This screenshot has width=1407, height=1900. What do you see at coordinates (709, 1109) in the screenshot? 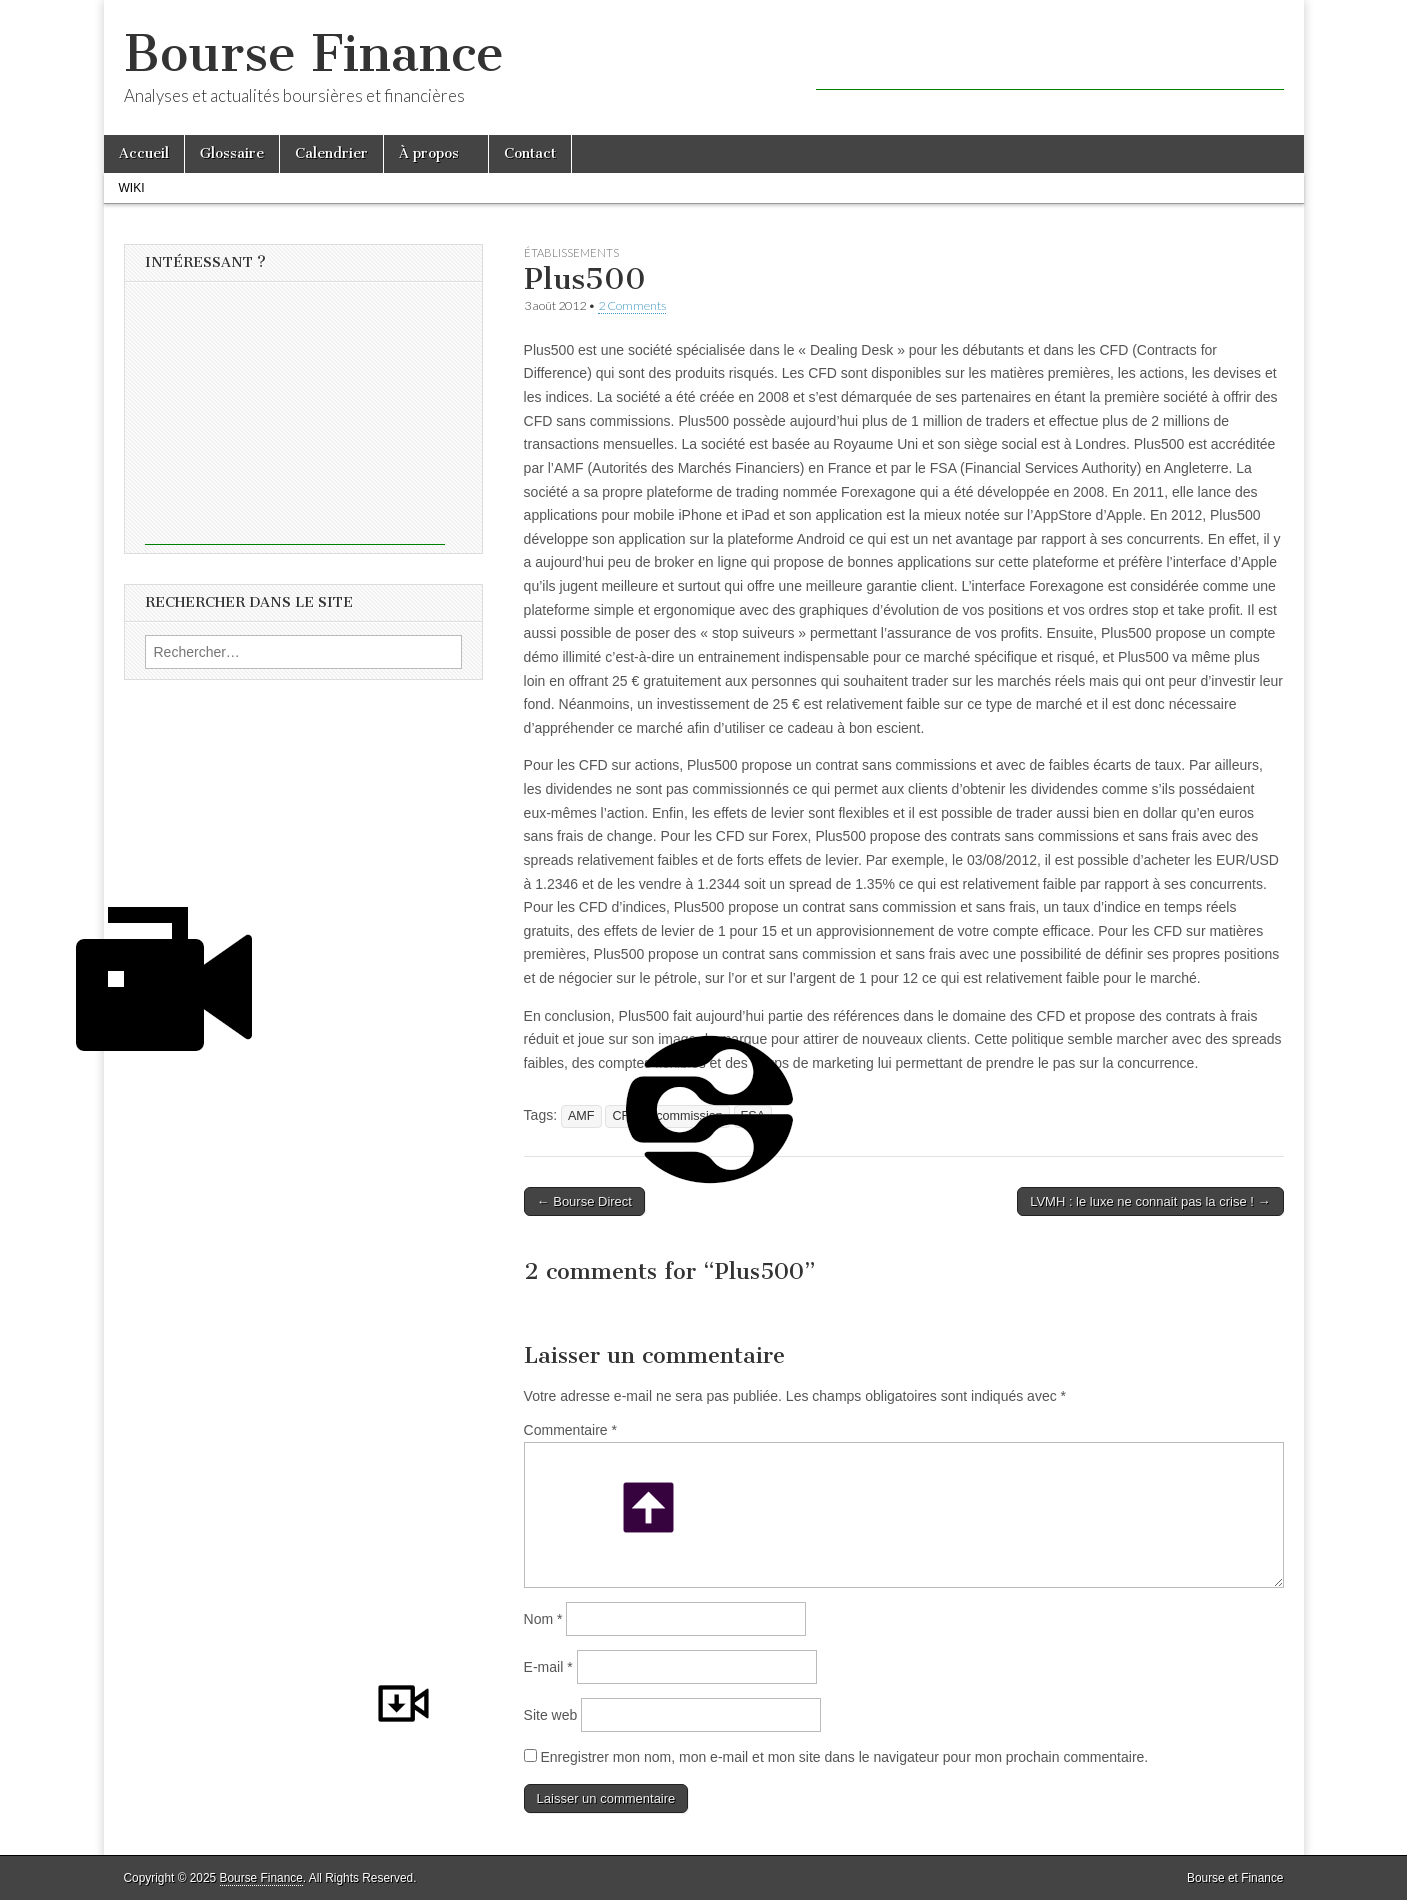
I see `connect to dlna-enabled devices for media streaming` at bounding box center [709, 1109].